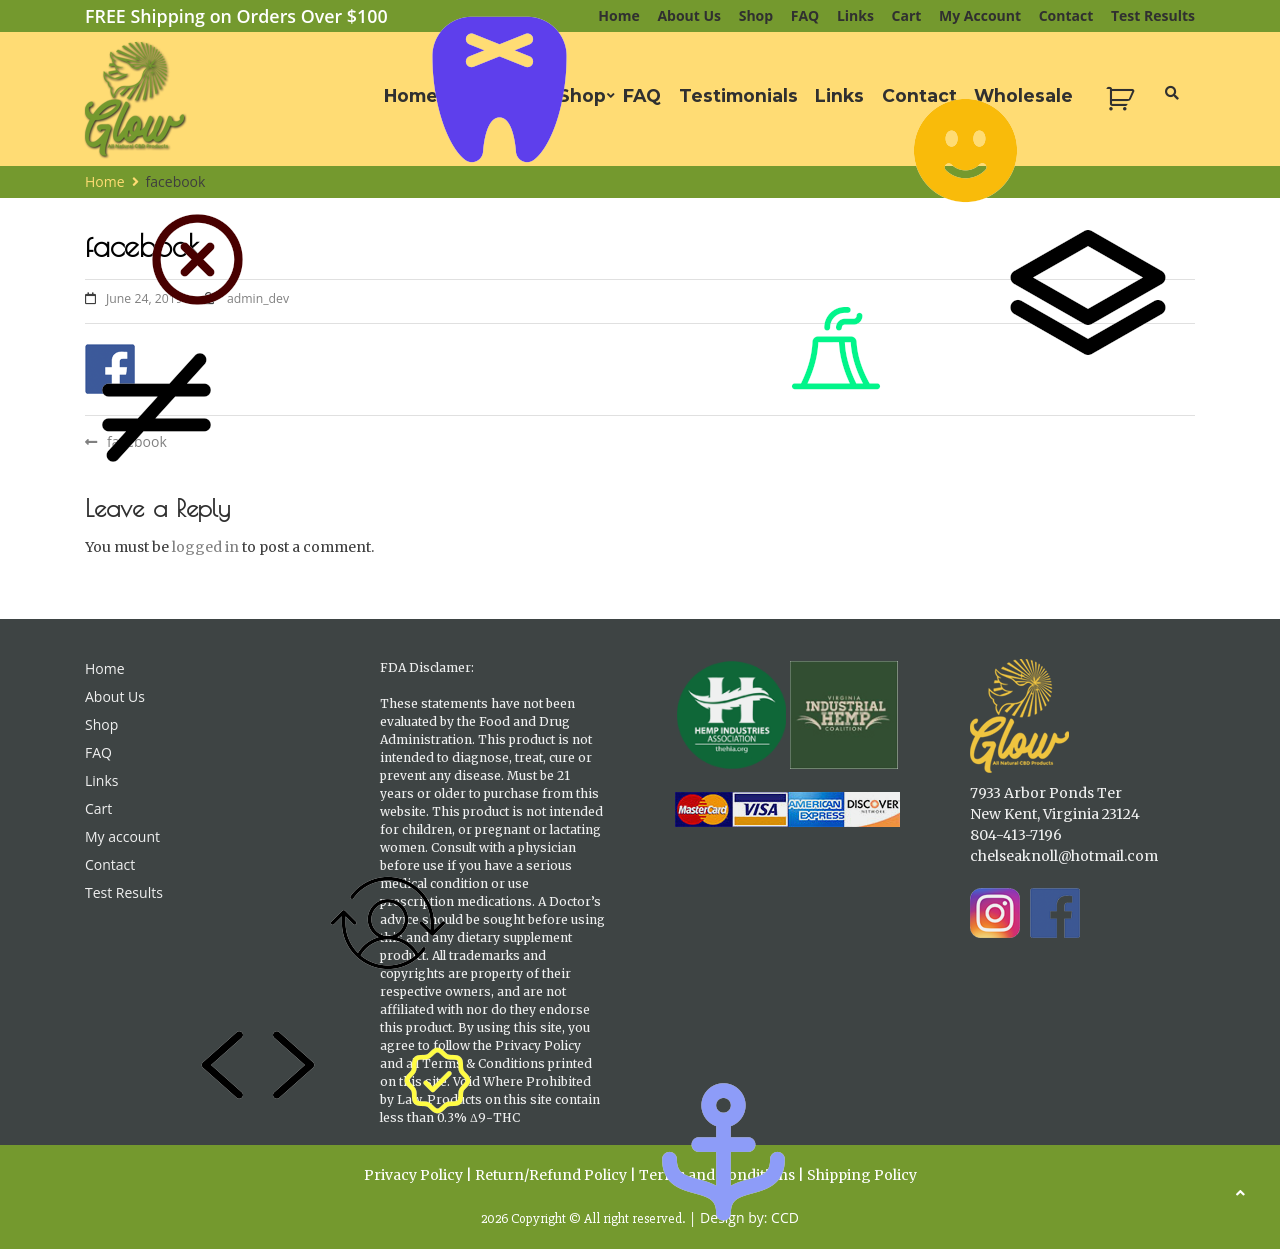 The width and height of the screenshot is (1280, 1249). Describe the element at coordinates (197, 259) in the screenshot. I see `close or dismiss a dialog` at that location.